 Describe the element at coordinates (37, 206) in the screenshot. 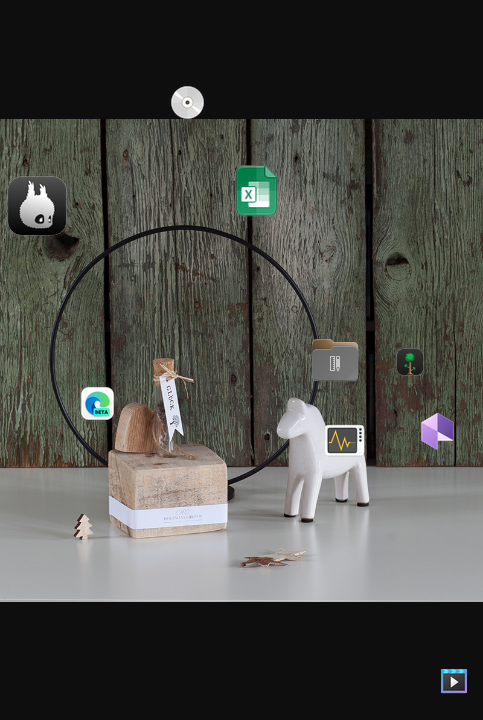

I see `launch the badland game app` at that location.